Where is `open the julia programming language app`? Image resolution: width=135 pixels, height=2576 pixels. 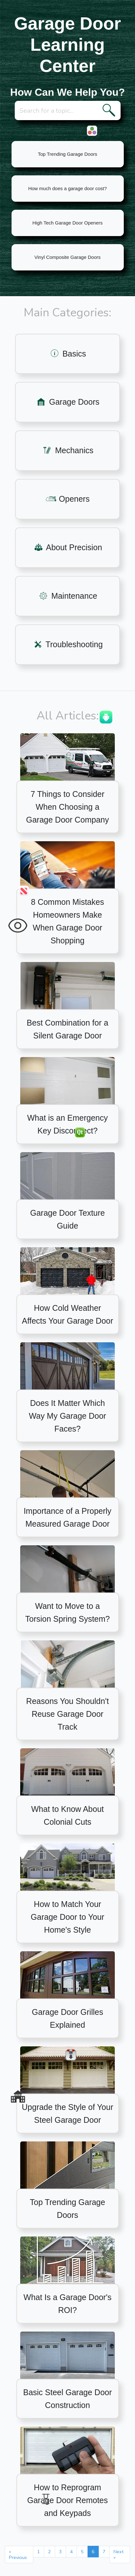
open the julia programming language app is located at coordinates (92, 131).